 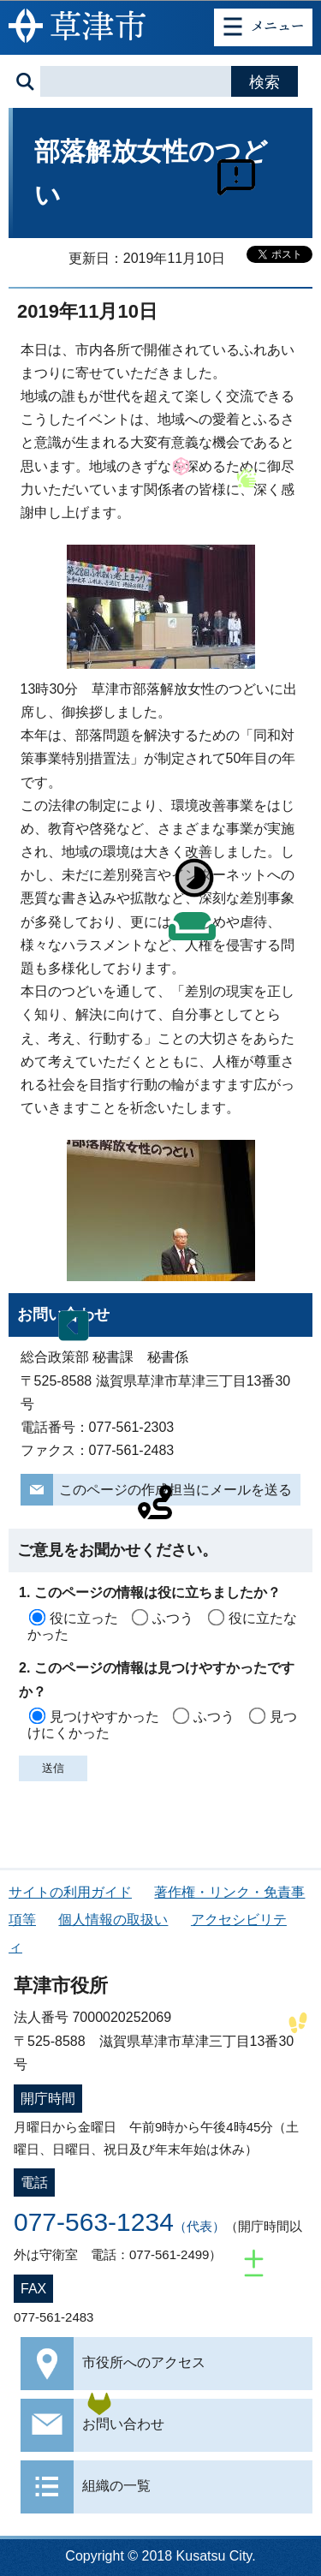 I want to click on access timelapse camera mode, so click(x=194, y=878).